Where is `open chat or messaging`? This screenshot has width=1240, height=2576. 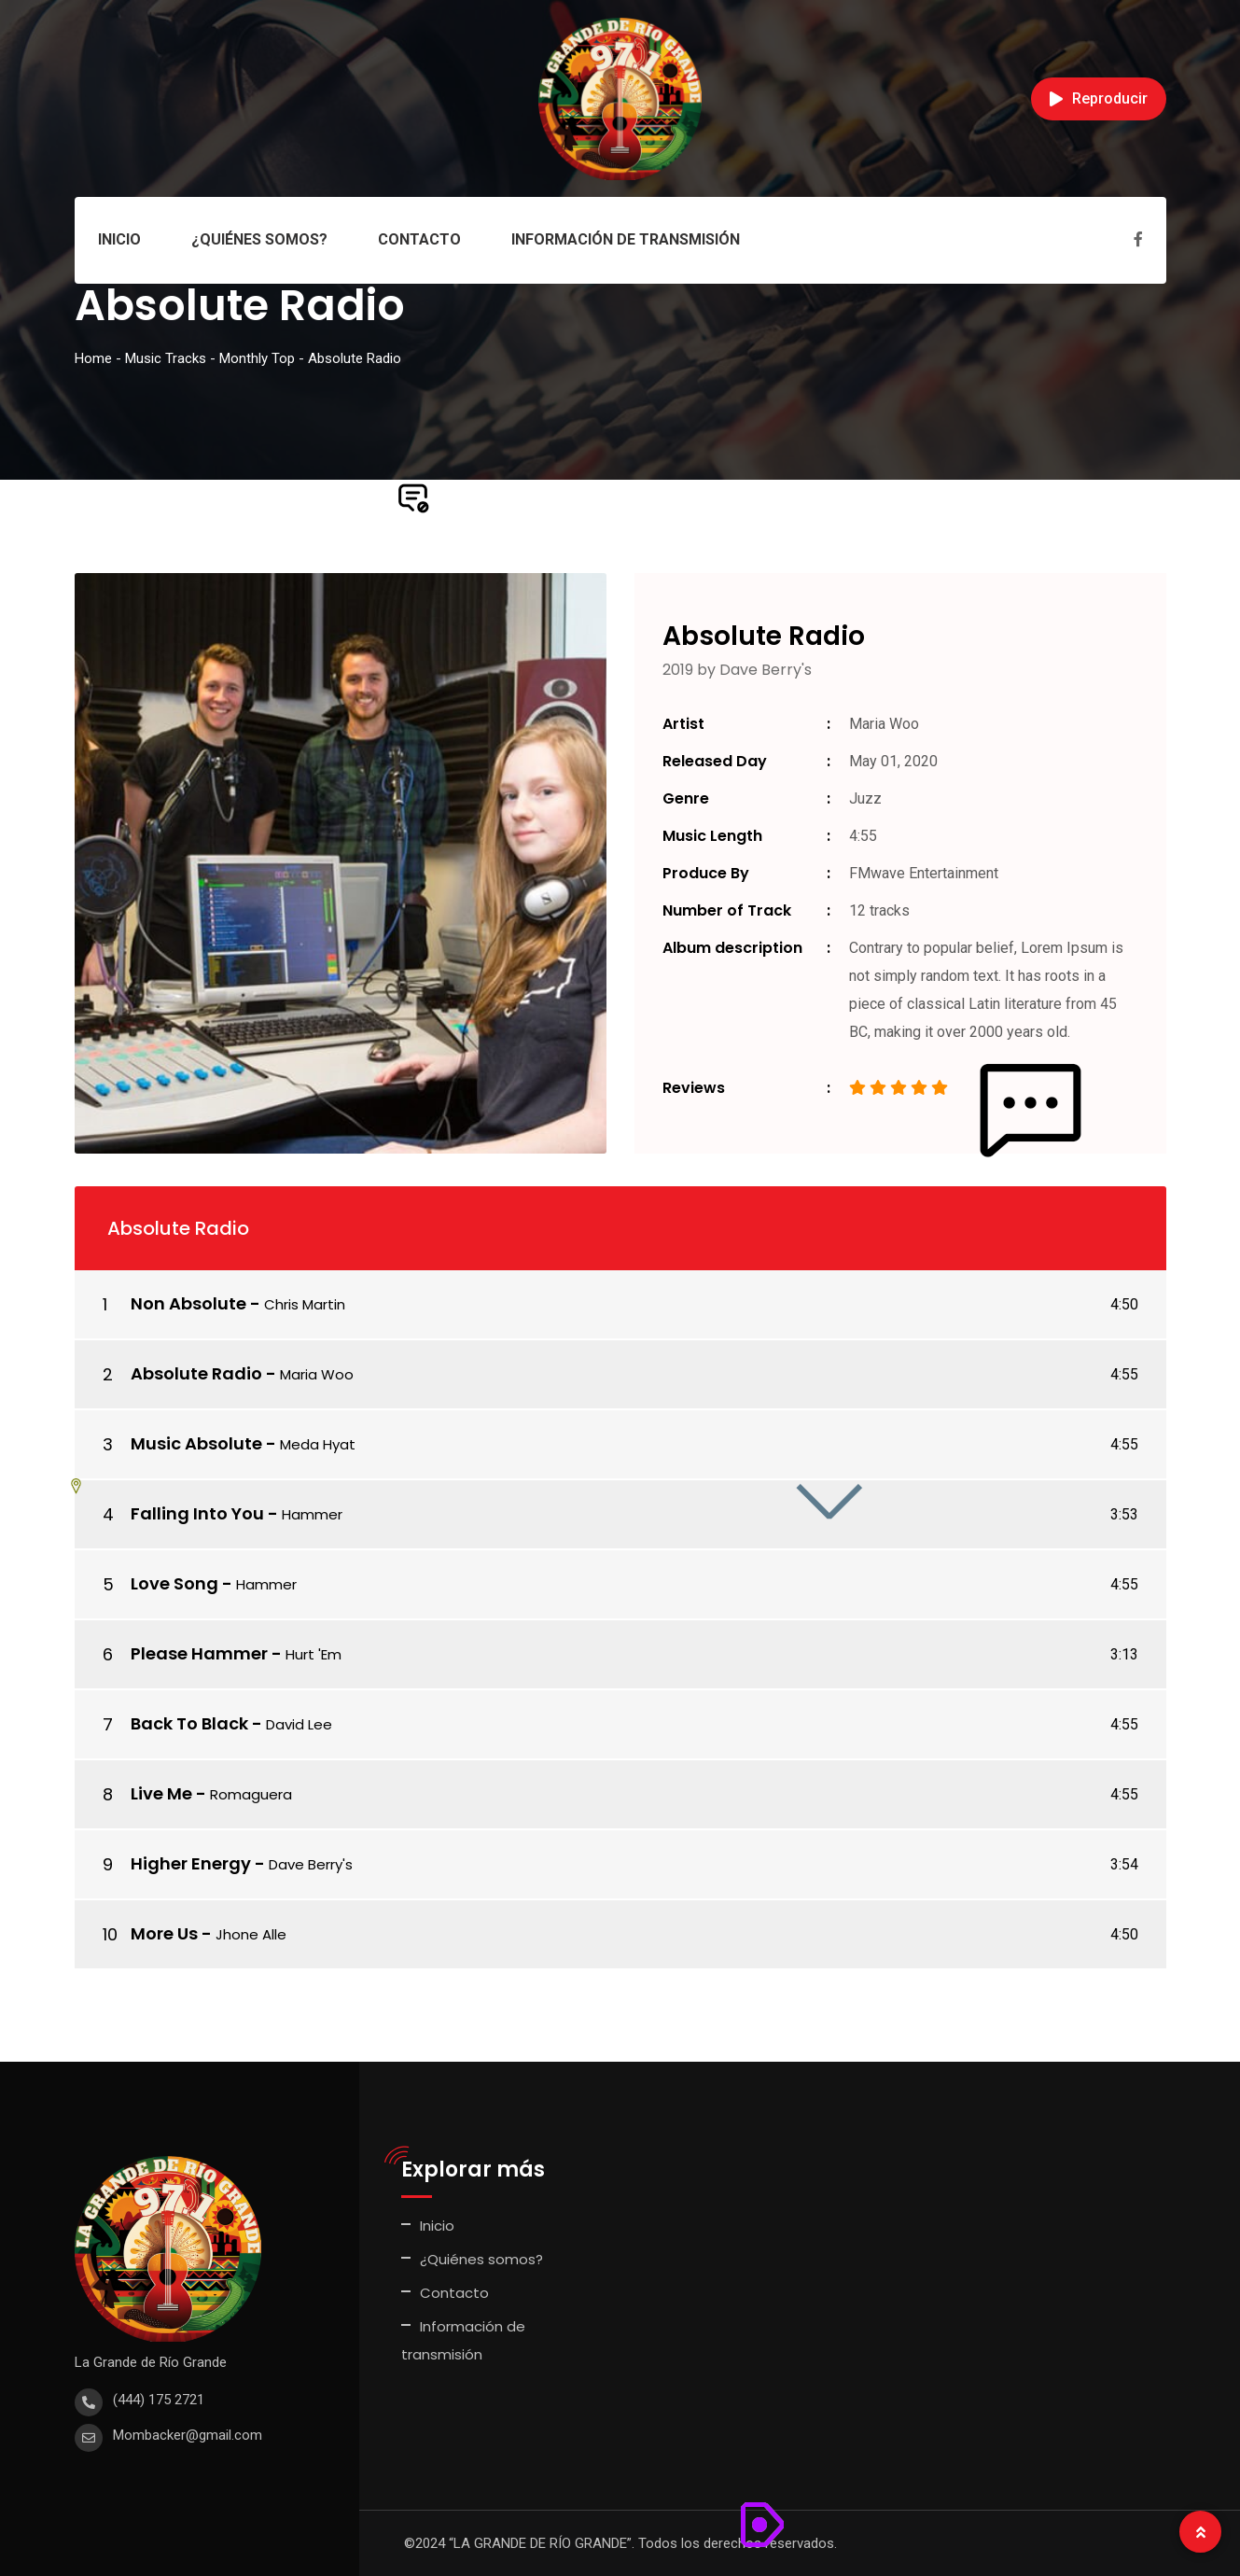 open chat or messaging is located at coordinates (1030, 1102).